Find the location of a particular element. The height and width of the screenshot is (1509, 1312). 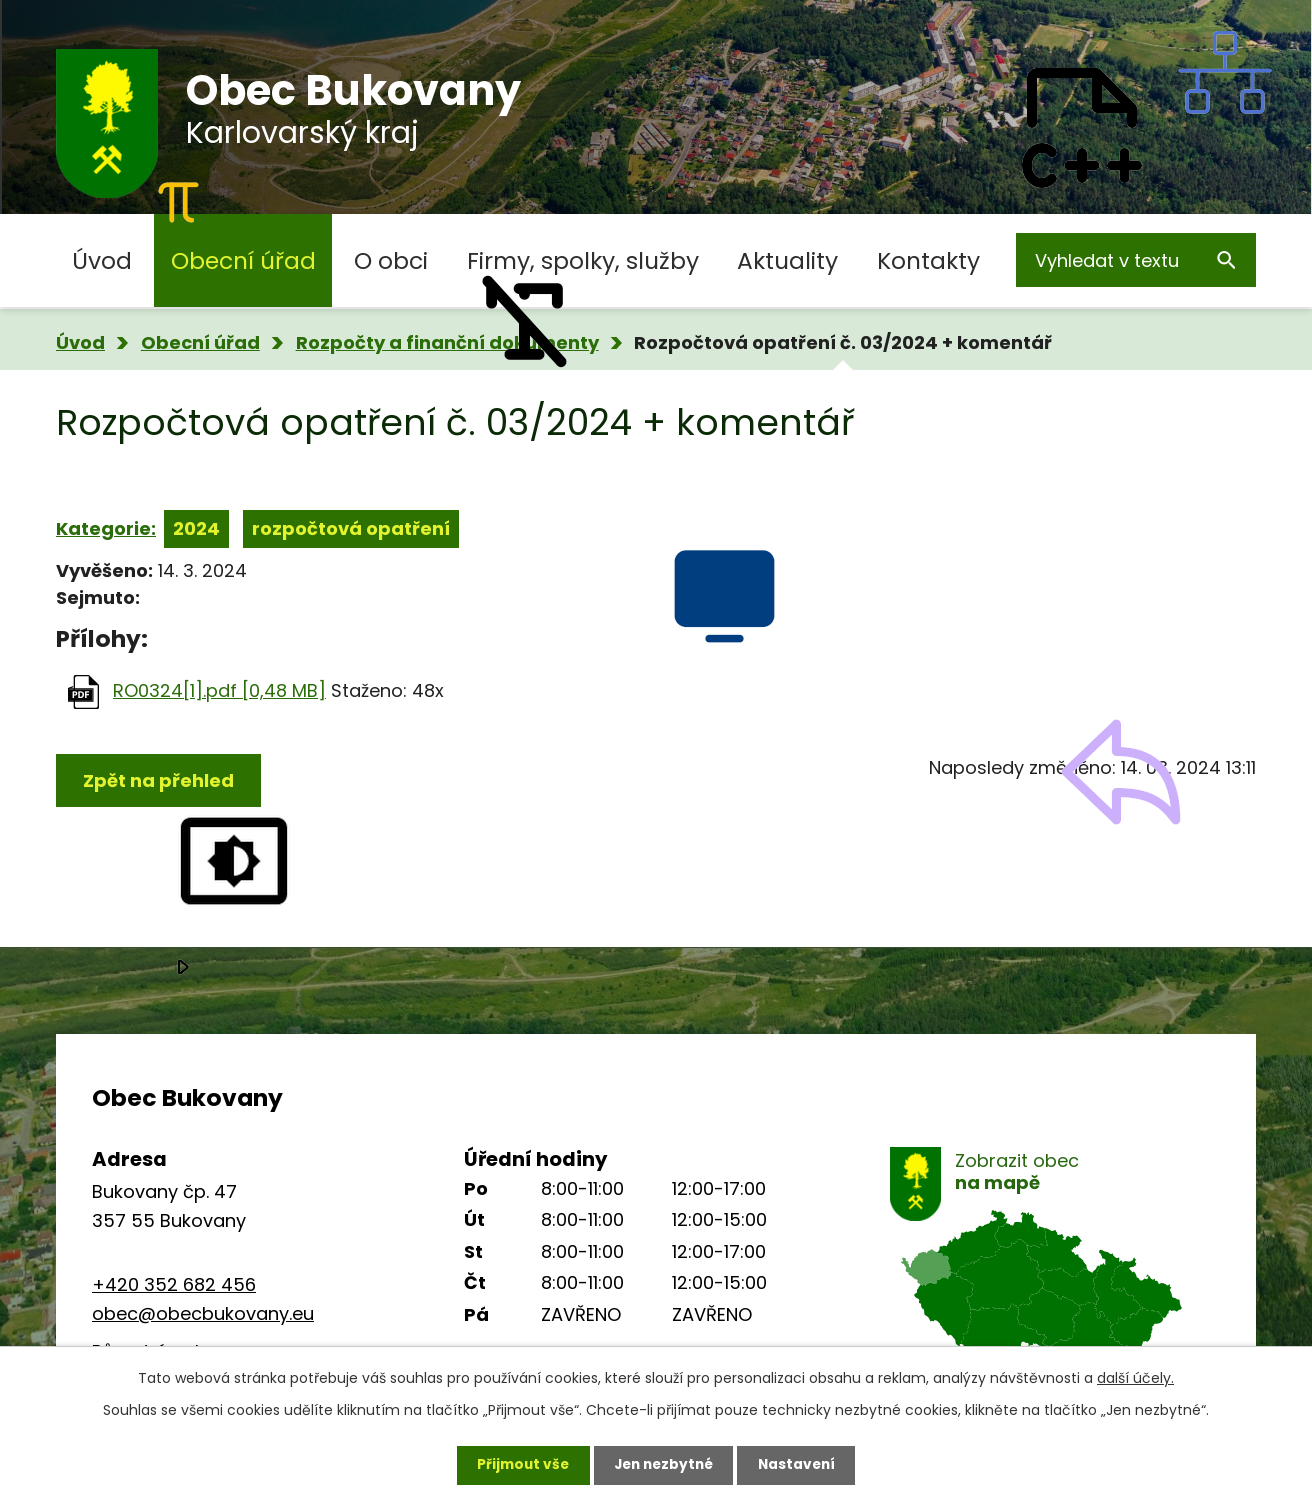

undo the last action is located at coordinates (1121, 772).